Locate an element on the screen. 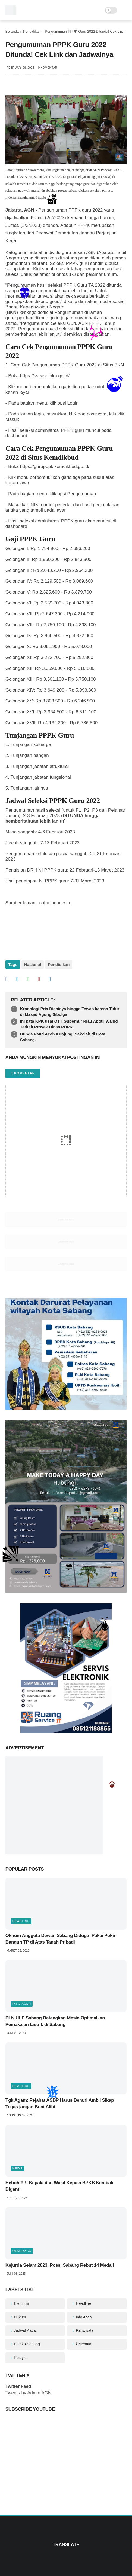 Image resolution: width=132 pixels, height=2576 pixels. use a fire potion or consumable item is located at coordinates (115, 384).